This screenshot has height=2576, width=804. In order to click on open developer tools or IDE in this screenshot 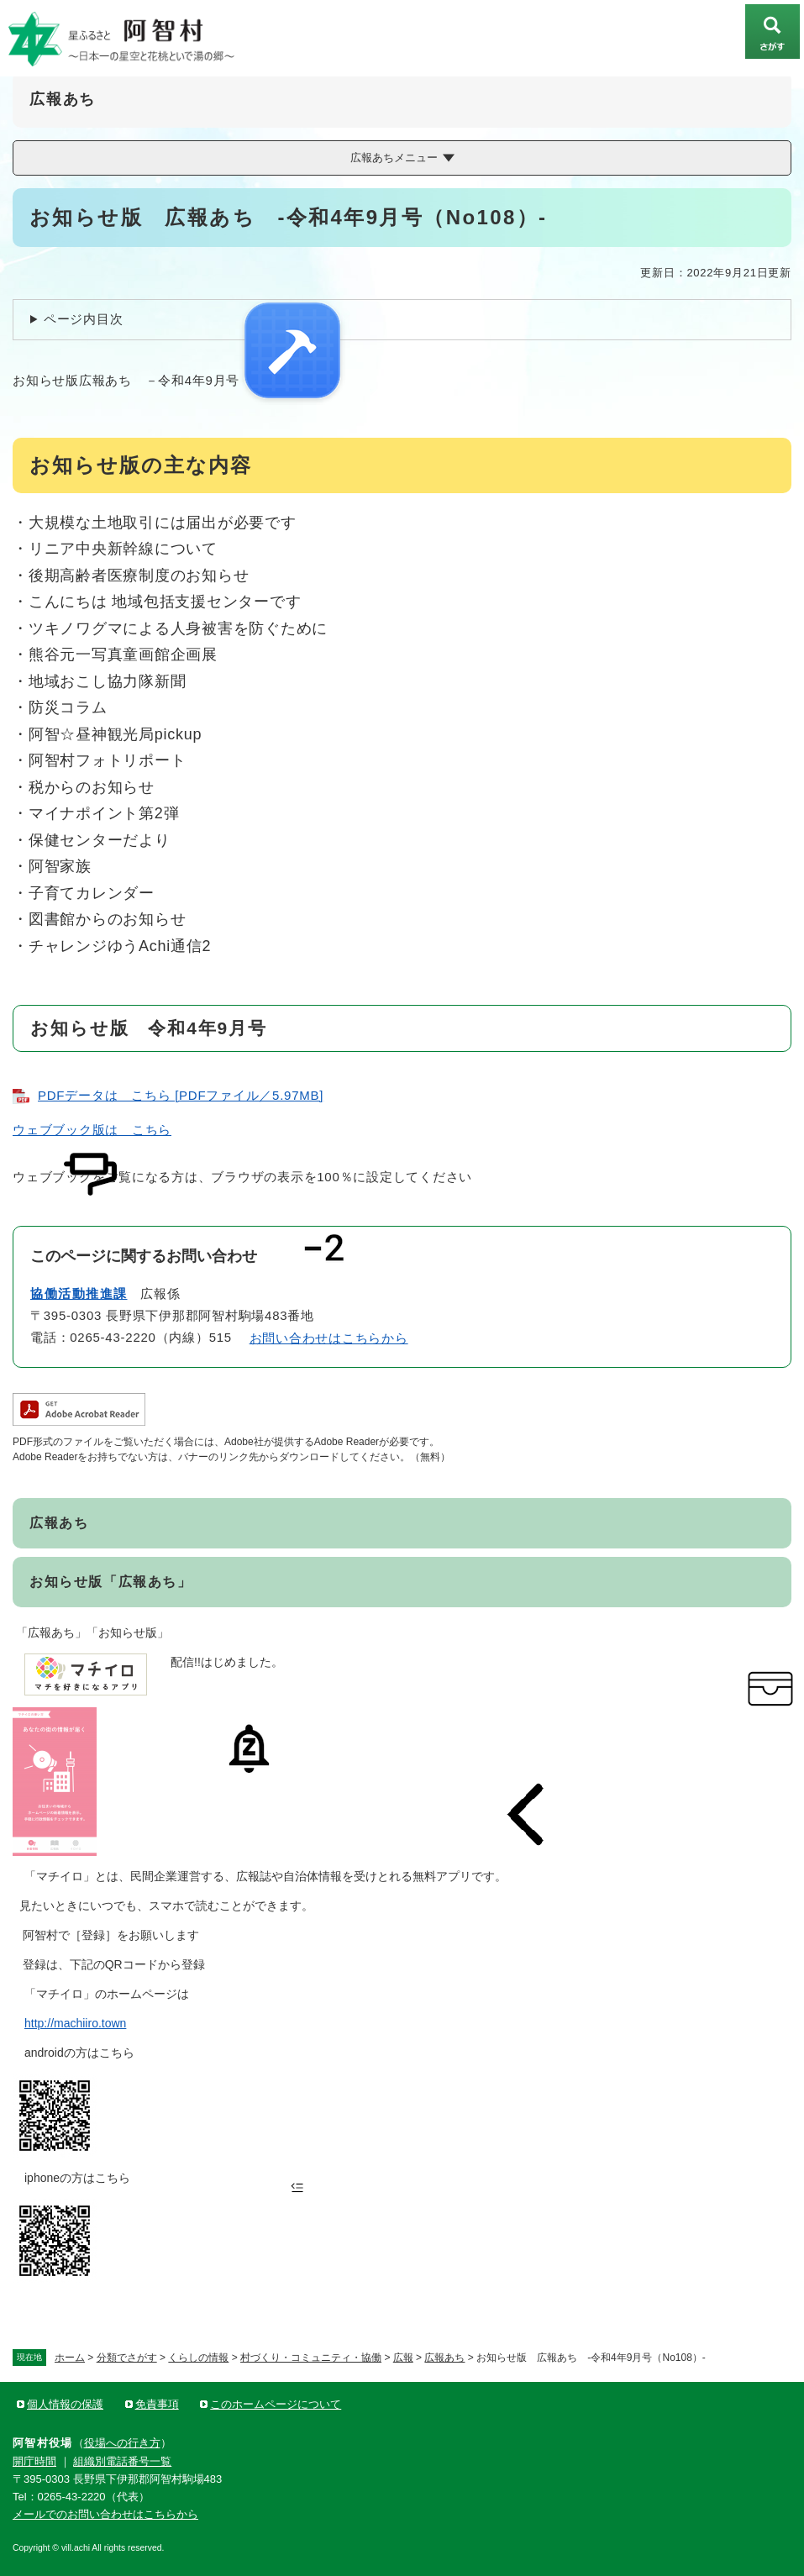, I will do `click(292, 350)`.